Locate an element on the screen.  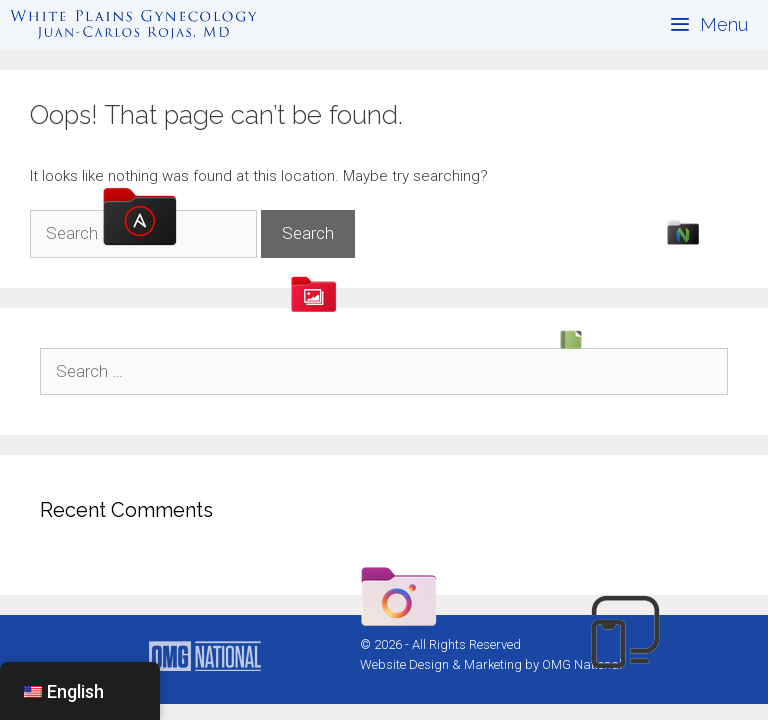
link or sync devices together is located at coordinates (625, 629).